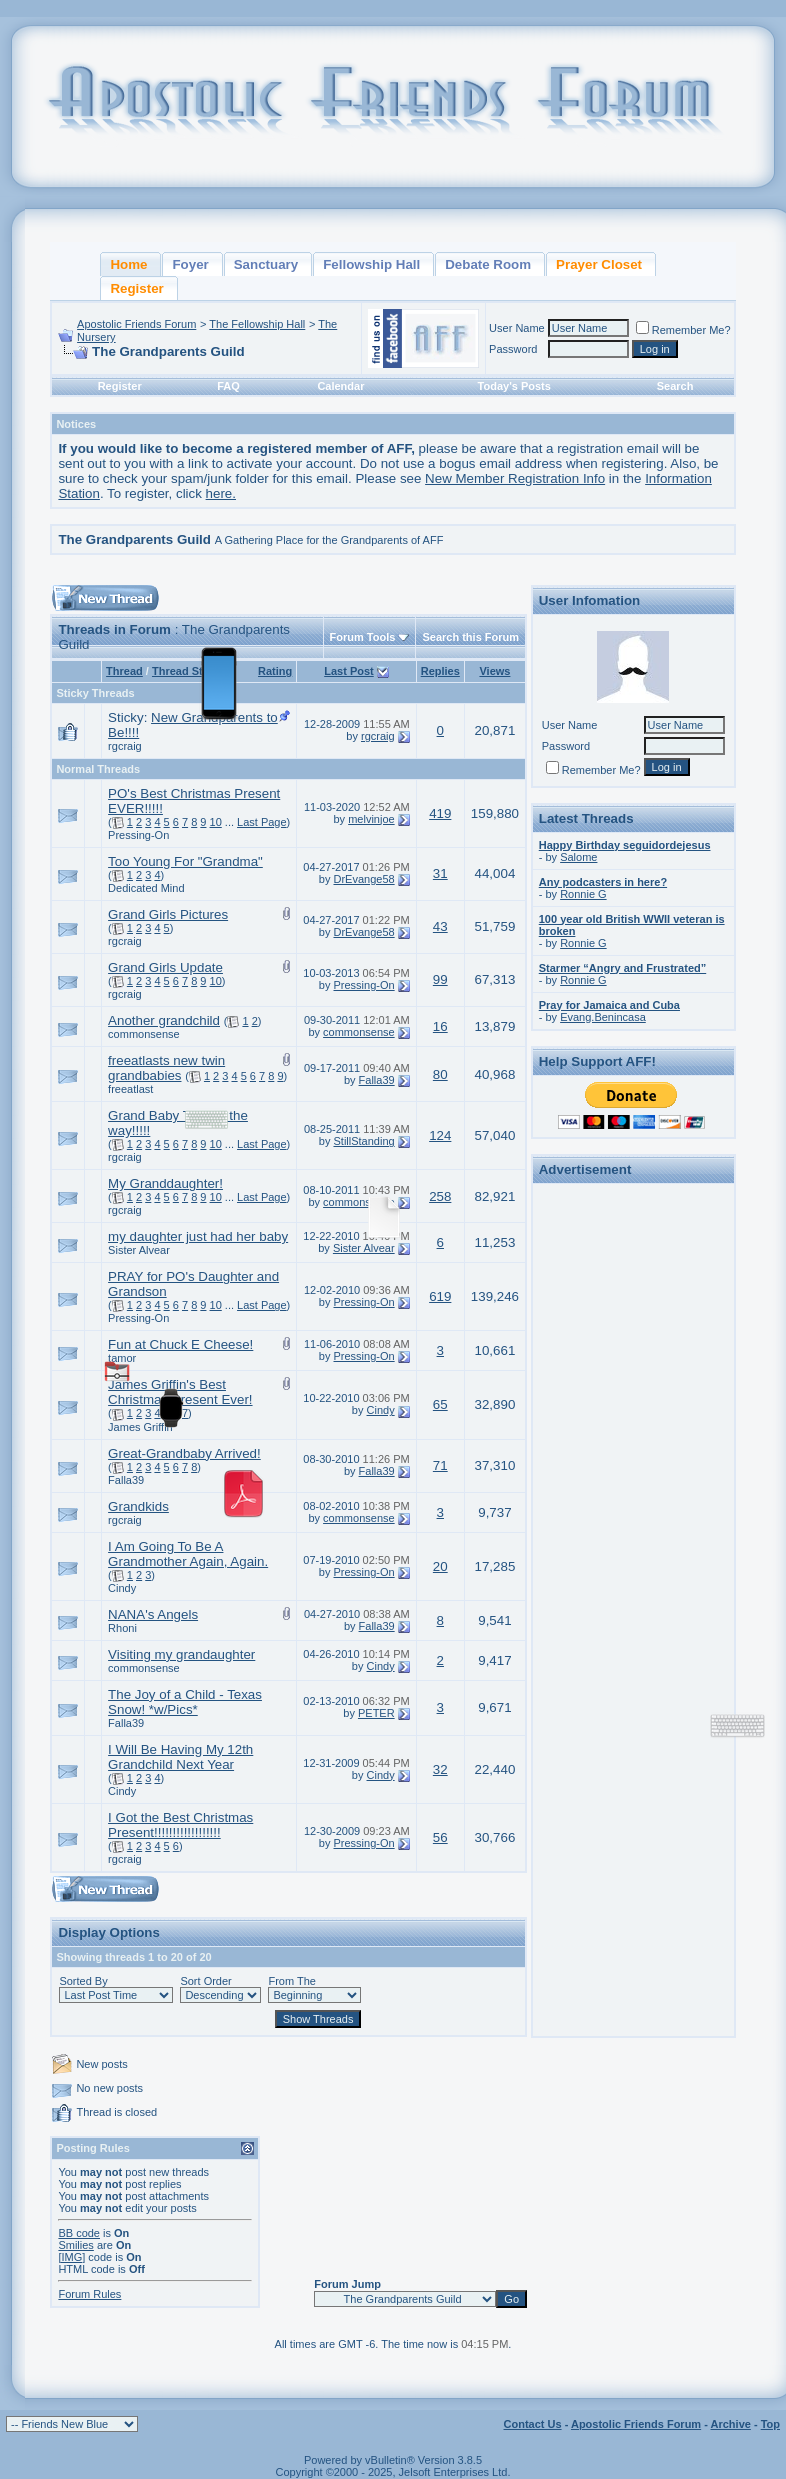  I want to click on a compressed pdf document file, so click(243, 1493).